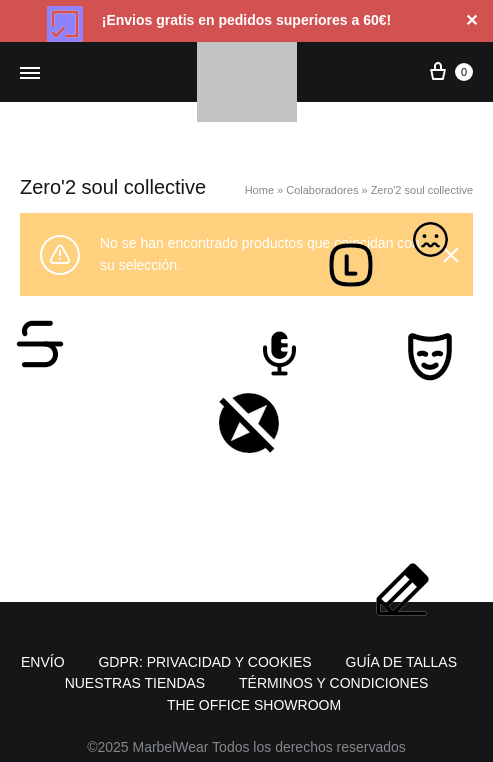  Describe the element at coordinates (351, 265) in the screenshot. I see `indicates an item or category labeled "L"` at that location.